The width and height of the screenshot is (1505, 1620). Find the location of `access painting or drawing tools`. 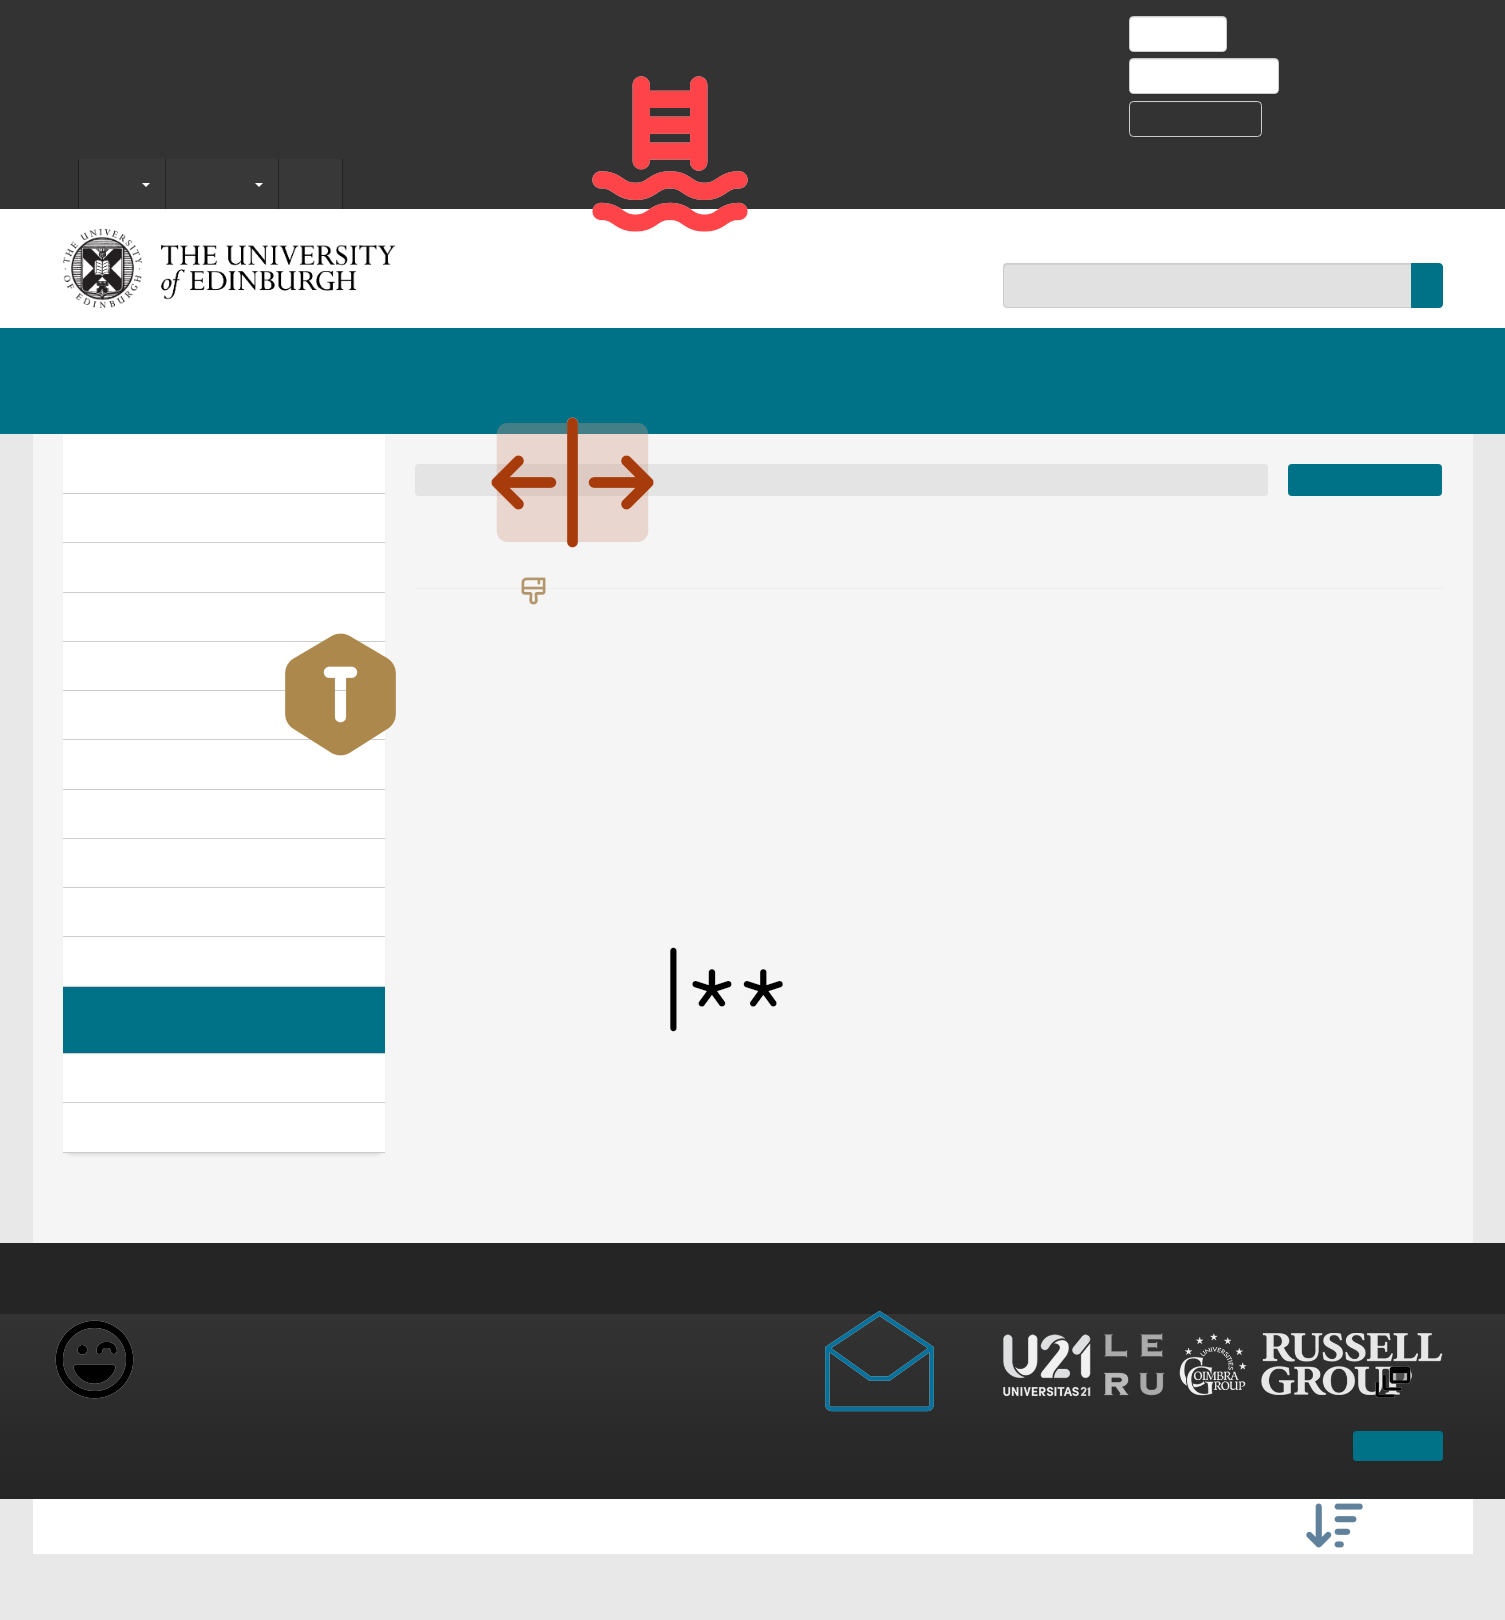

access painting or drawing tools is located at coordinates (533, 590).